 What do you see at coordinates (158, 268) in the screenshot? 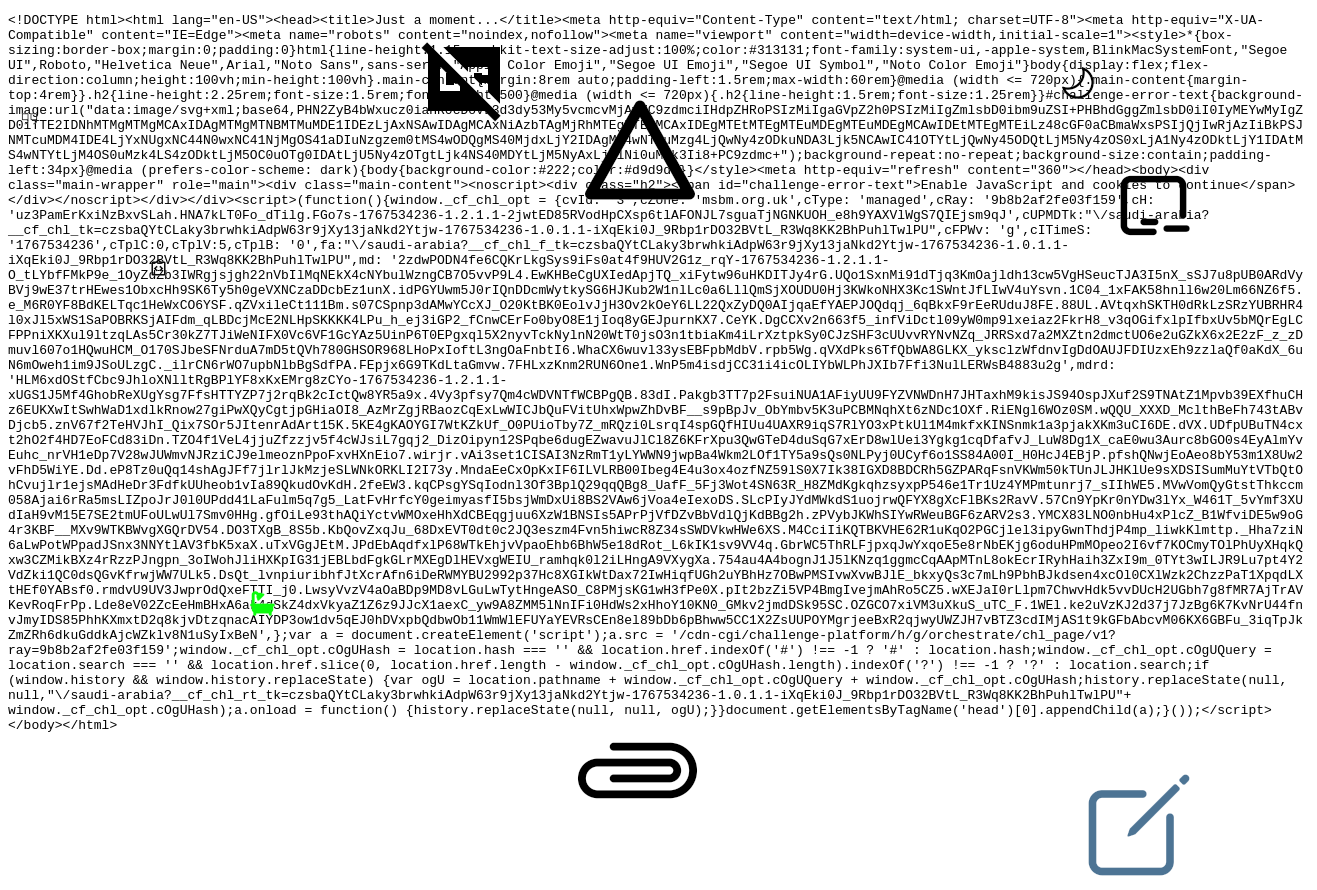
I see `view code integration instructions` at bounding box center [158, 268].